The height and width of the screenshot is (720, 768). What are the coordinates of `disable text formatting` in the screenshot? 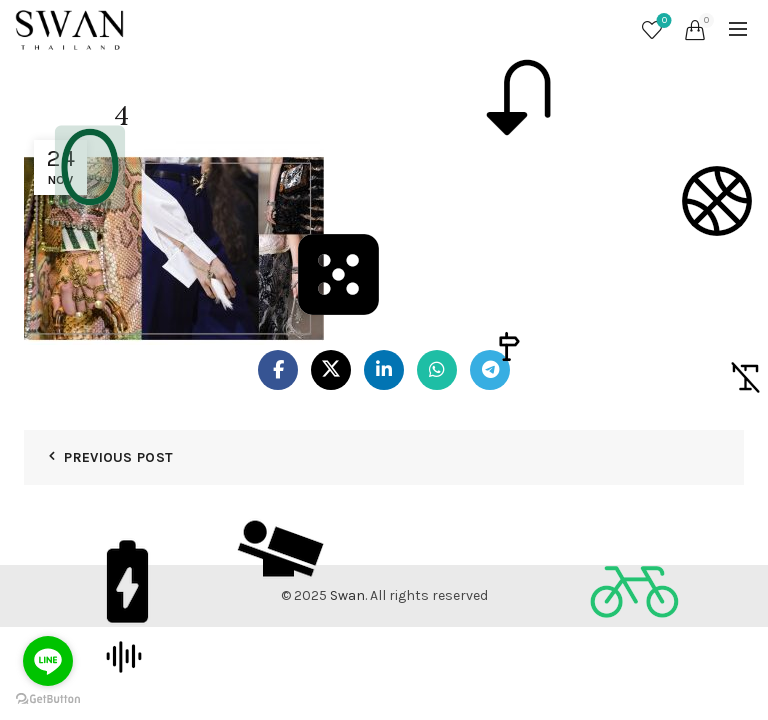 It's located at (745, 377).